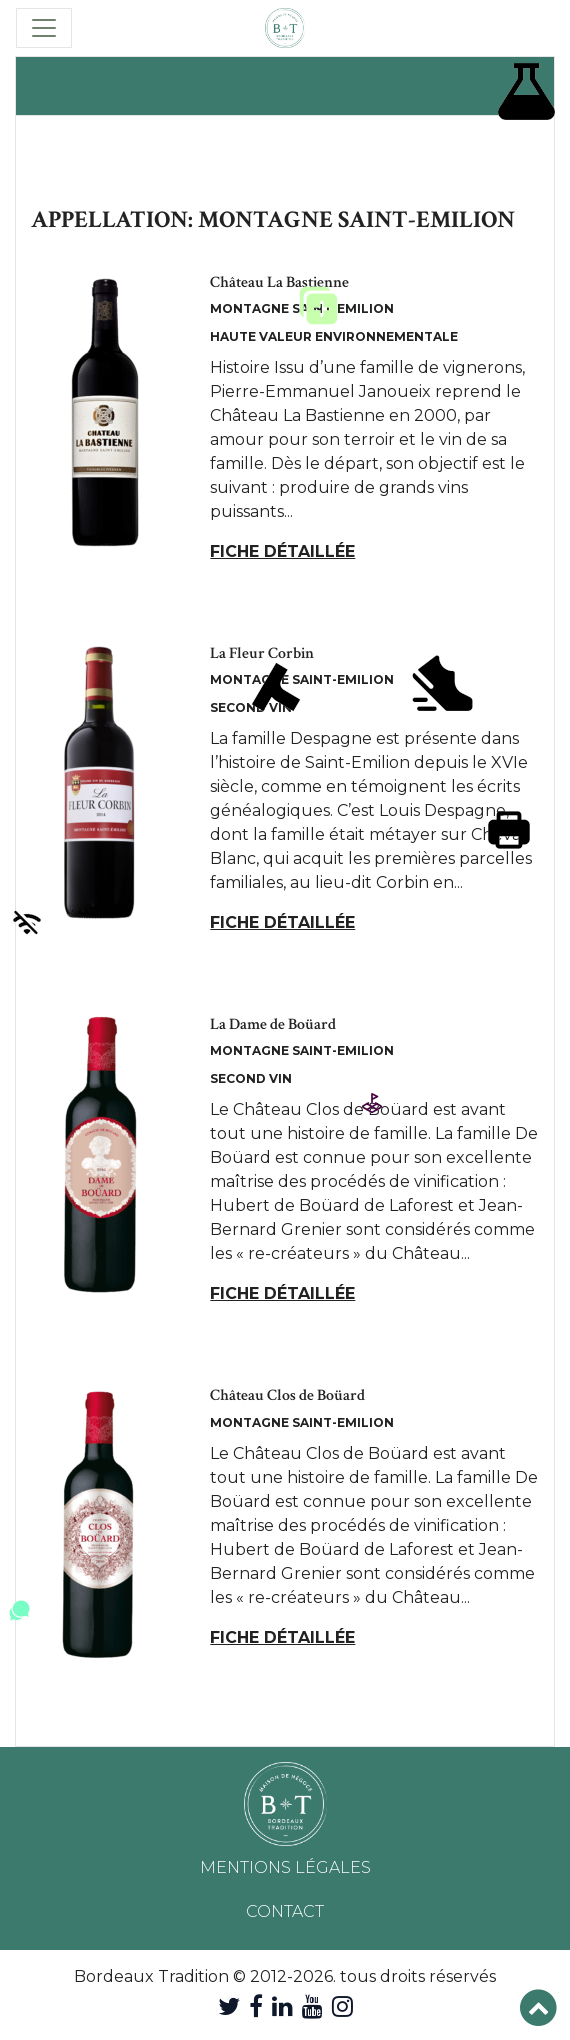 The width and height of the screenshot is (570, 2040). Describe the element at coordinates (27, 924) in the screenshot. I see `indicates wifi is disabled or unavailable` at that location.